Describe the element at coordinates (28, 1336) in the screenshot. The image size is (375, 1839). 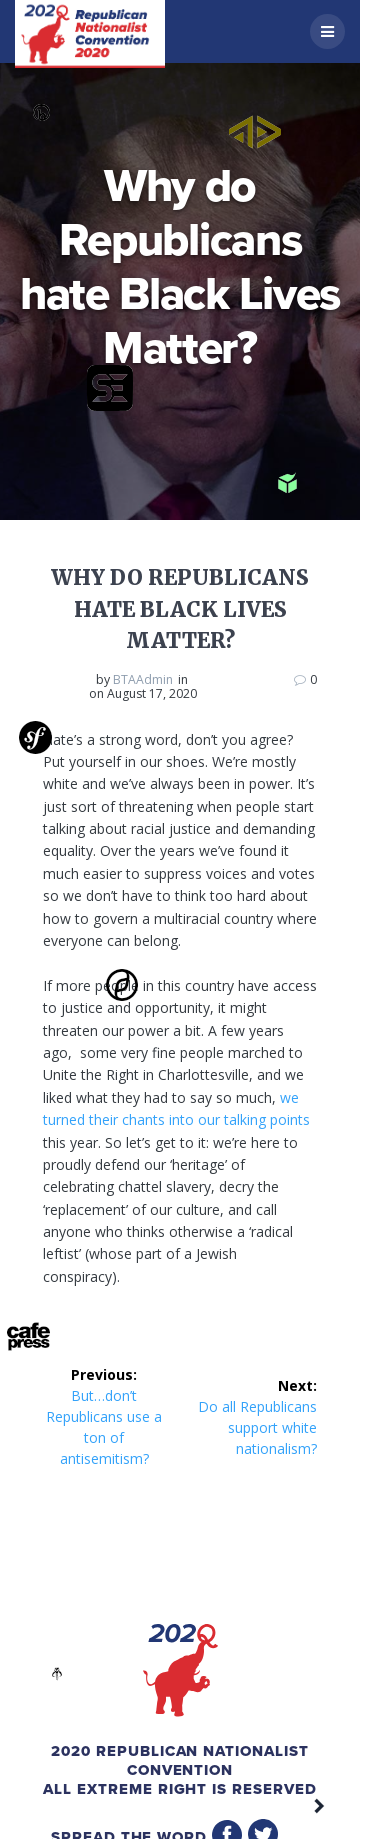
I see `visit cafepress website or app` at that location.